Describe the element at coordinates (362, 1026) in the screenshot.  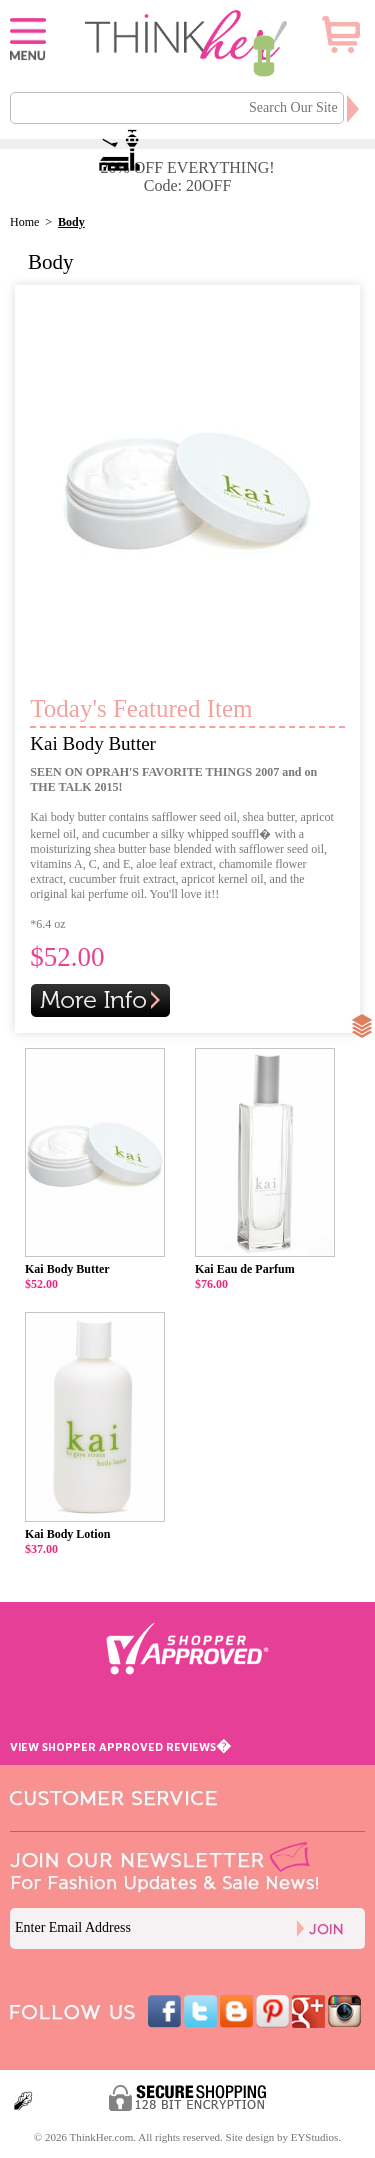
I see `view layers or stacked elements` at that location.